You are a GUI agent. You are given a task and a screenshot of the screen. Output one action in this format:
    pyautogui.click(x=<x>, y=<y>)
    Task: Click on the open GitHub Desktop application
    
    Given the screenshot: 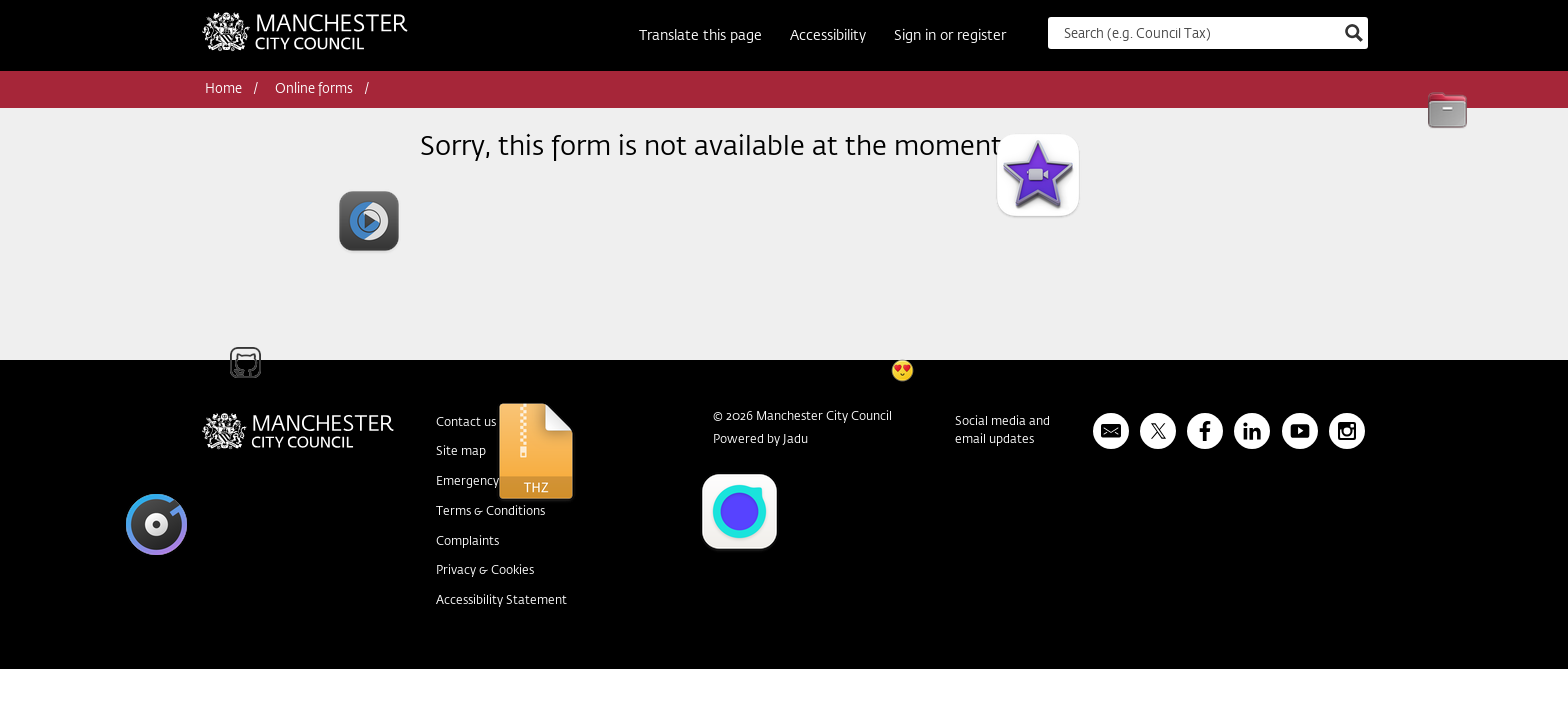 What is the action you would take?
    pyautogui.click(x=245, y=362)
    